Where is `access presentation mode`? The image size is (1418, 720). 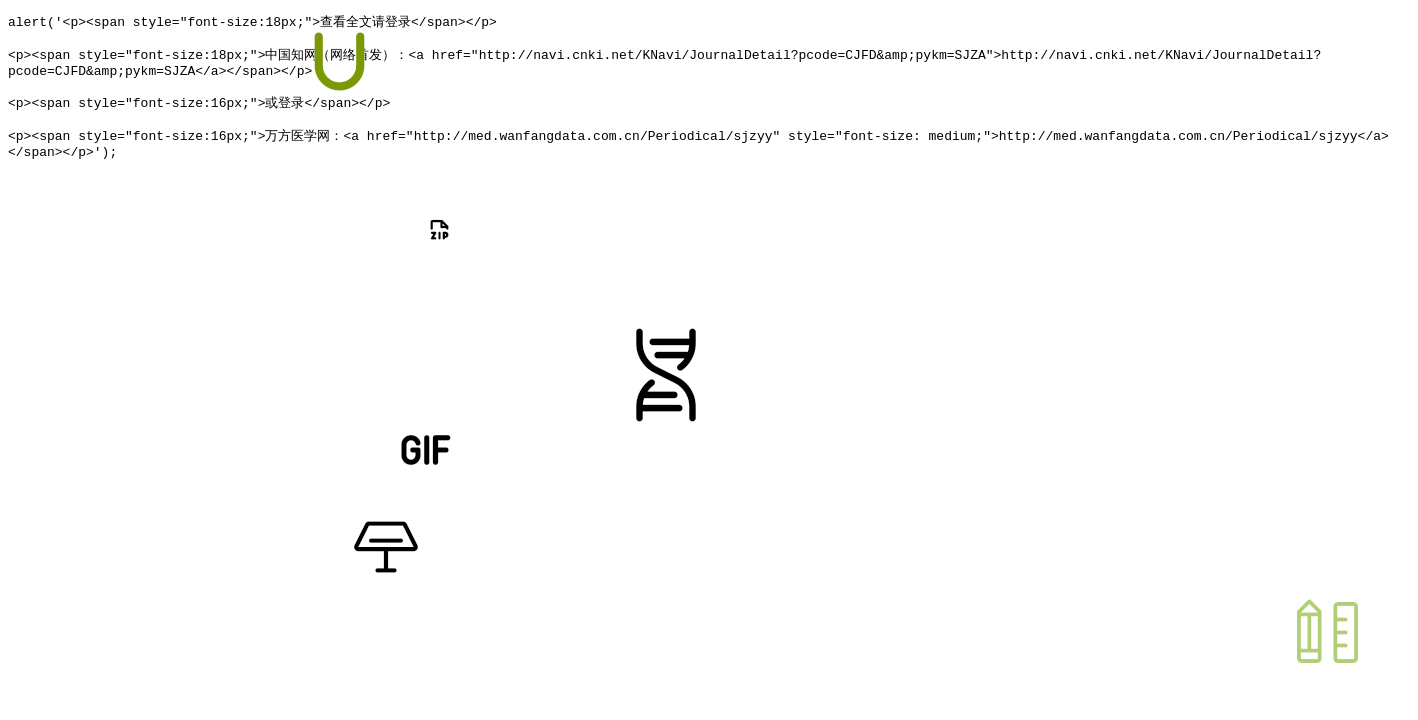 access presentation mode is located at coordinates (386, 547).